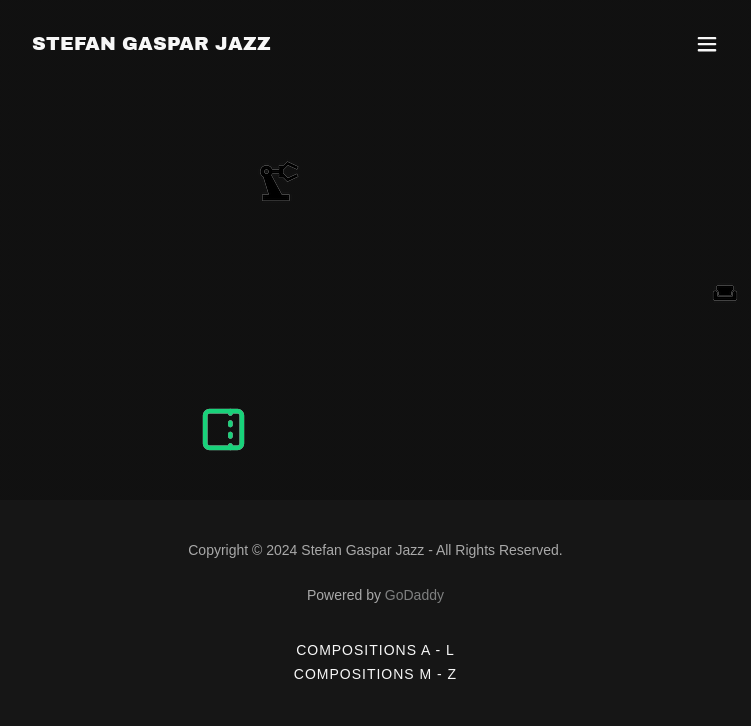 This screenshot has height=726, width=751. What do you see at coordinates (223, 429) in the screenshot?
I see `toggle right sidebar panel off` at bounding box center [223, 429].